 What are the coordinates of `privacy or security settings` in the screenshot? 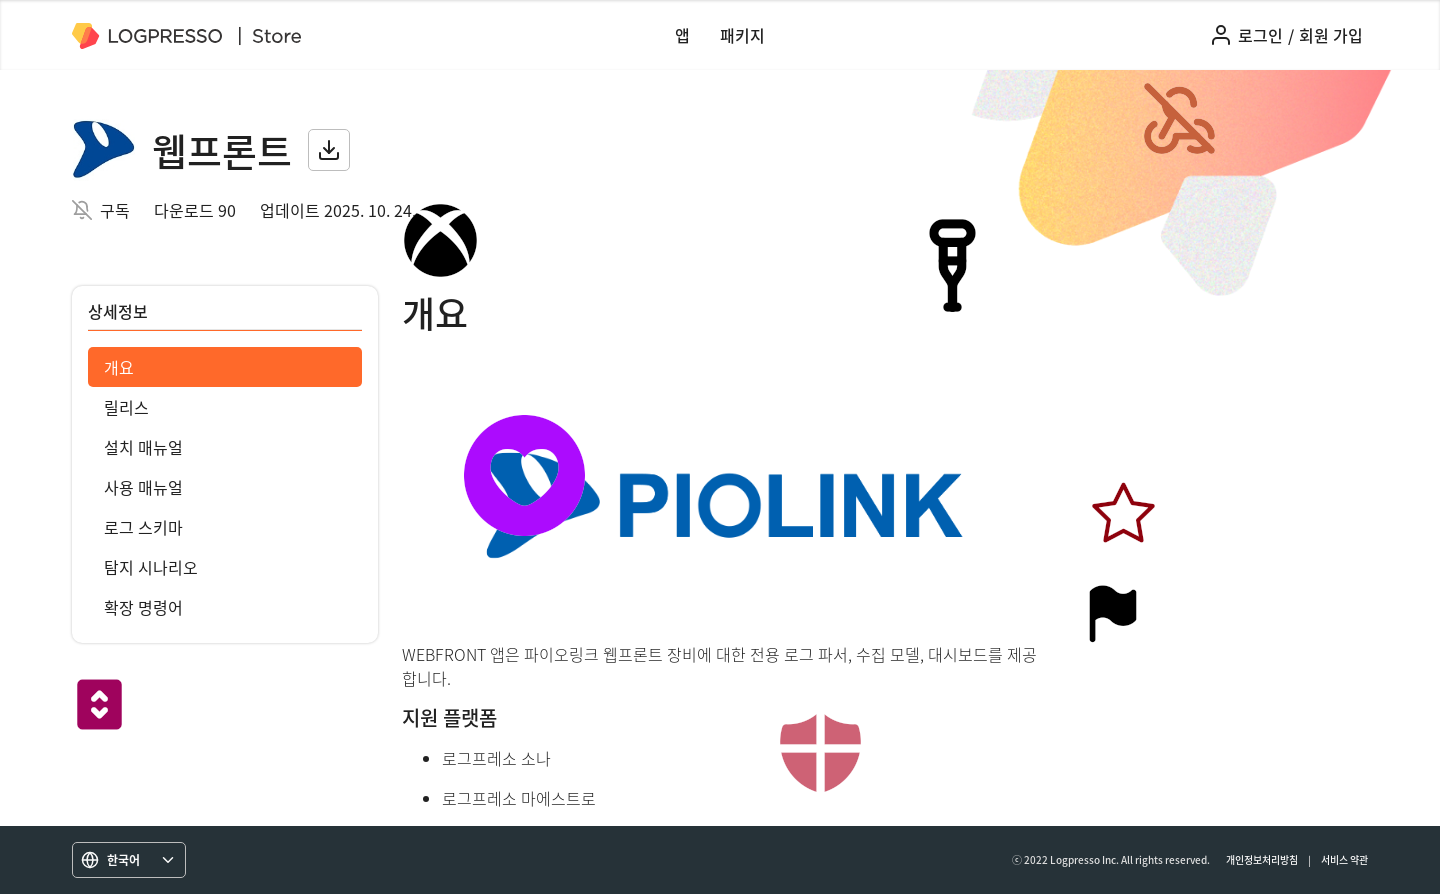 It's located at (820, 752).